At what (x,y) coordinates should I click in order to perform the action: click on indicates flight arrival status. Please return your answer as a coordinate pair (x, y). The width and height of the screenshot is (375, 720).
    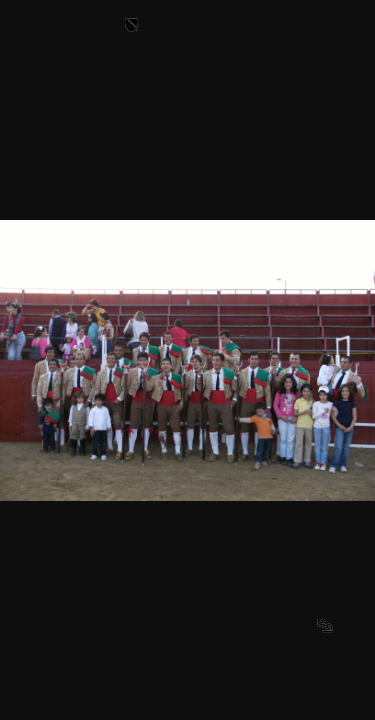
    Looking at the image, I should click on (324, 625).